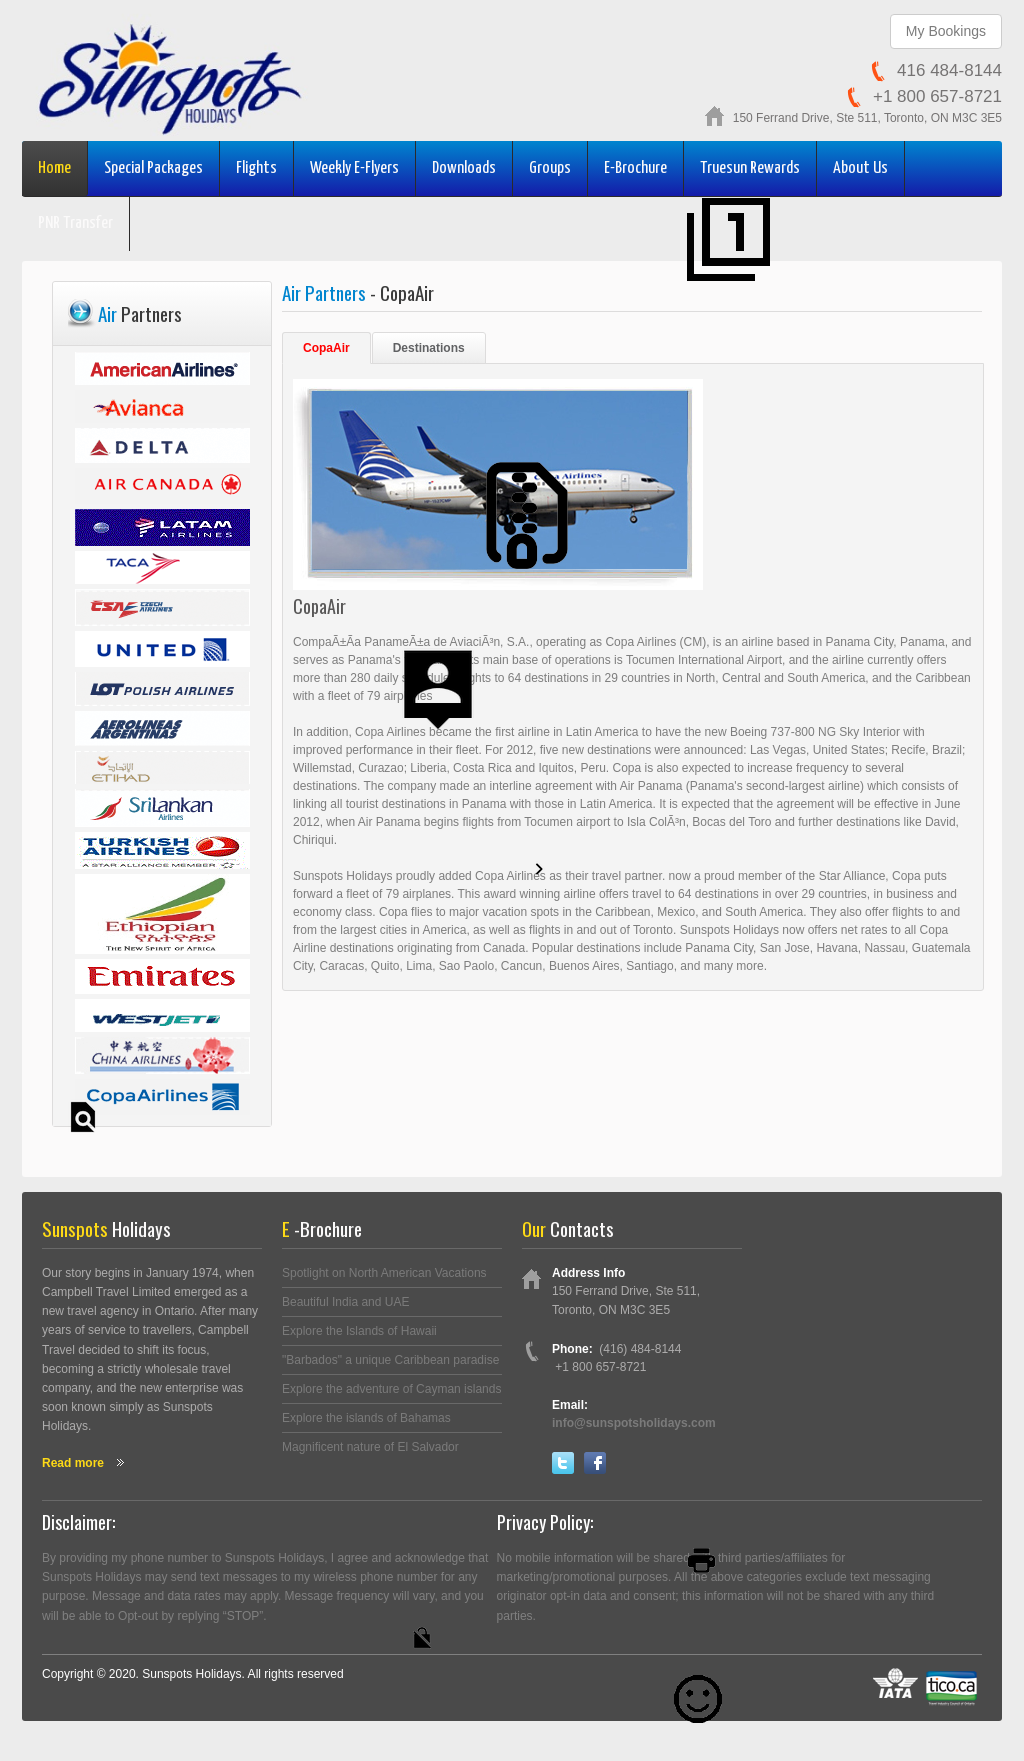 This screenshot has height=1761, width=1024. What do you see at coordinates (698, 1699) in the screenshot?
I see `add a reaction or emoji to a message` at bounding box center [698, 1699].